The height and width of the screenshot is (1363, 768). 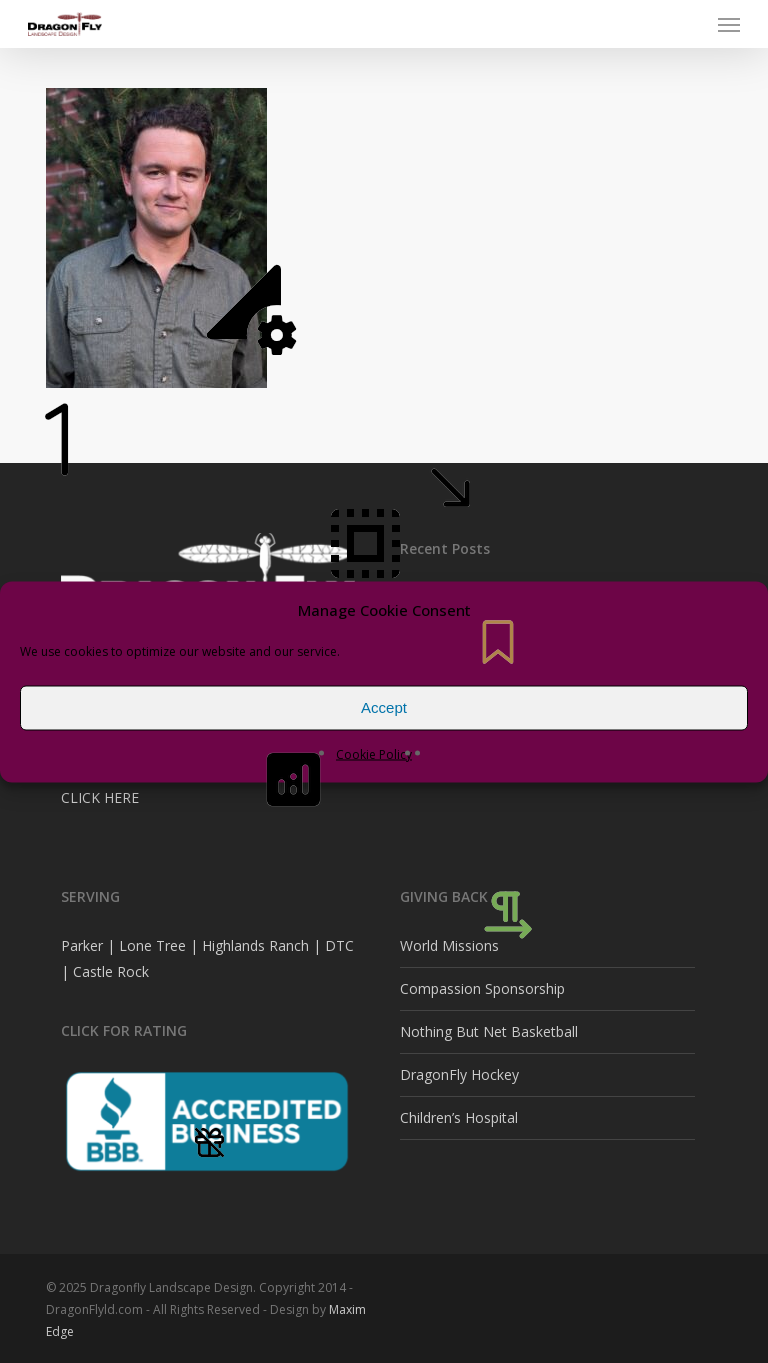 What do you see at coordinates (451, 488) in the screenshot?
I see `navigate to the bottom-right section` at bounding box center [451, 488].